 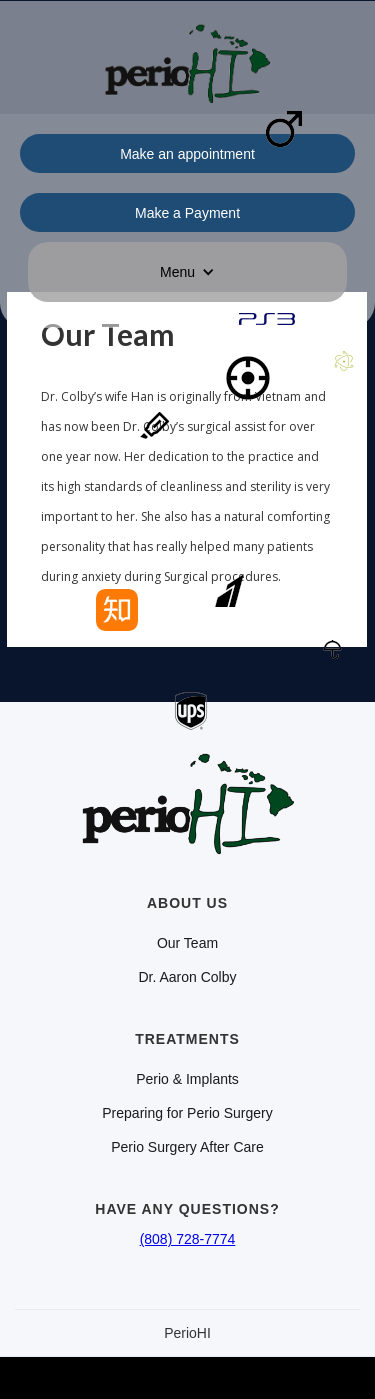 What do you see at coordinates (117, 610) in the screenshot?
I see `open zhihu app` at bounding box center [117, 610].